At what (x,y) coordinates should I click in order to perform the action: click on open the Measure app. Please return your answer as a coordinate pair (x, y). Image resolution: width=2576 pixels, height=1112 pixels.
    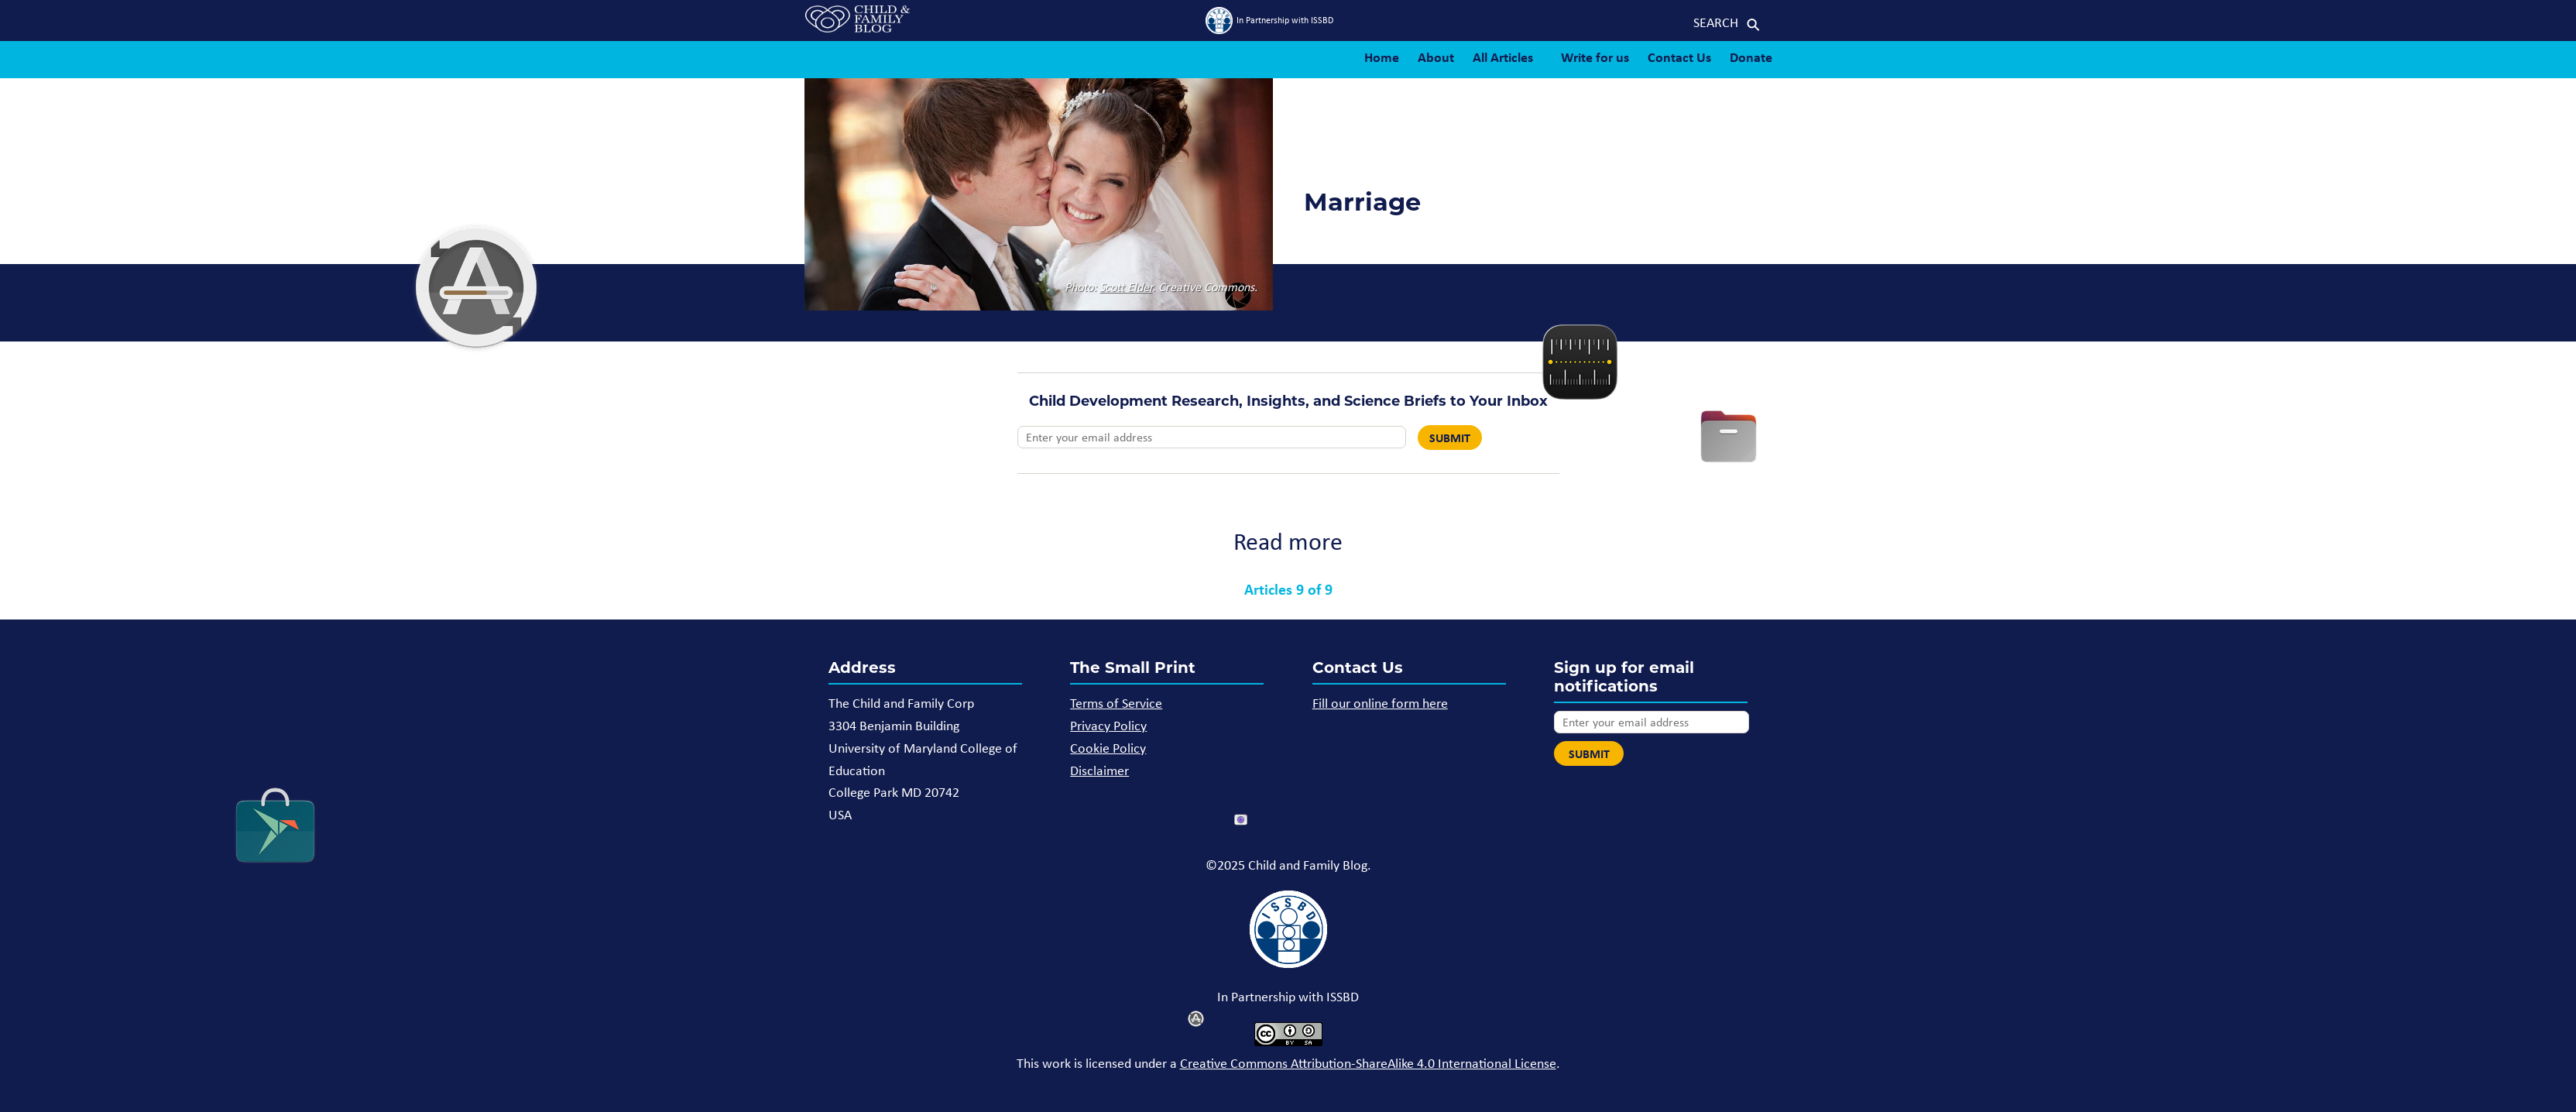
    Looking at the image, I should click on (1580, 362).